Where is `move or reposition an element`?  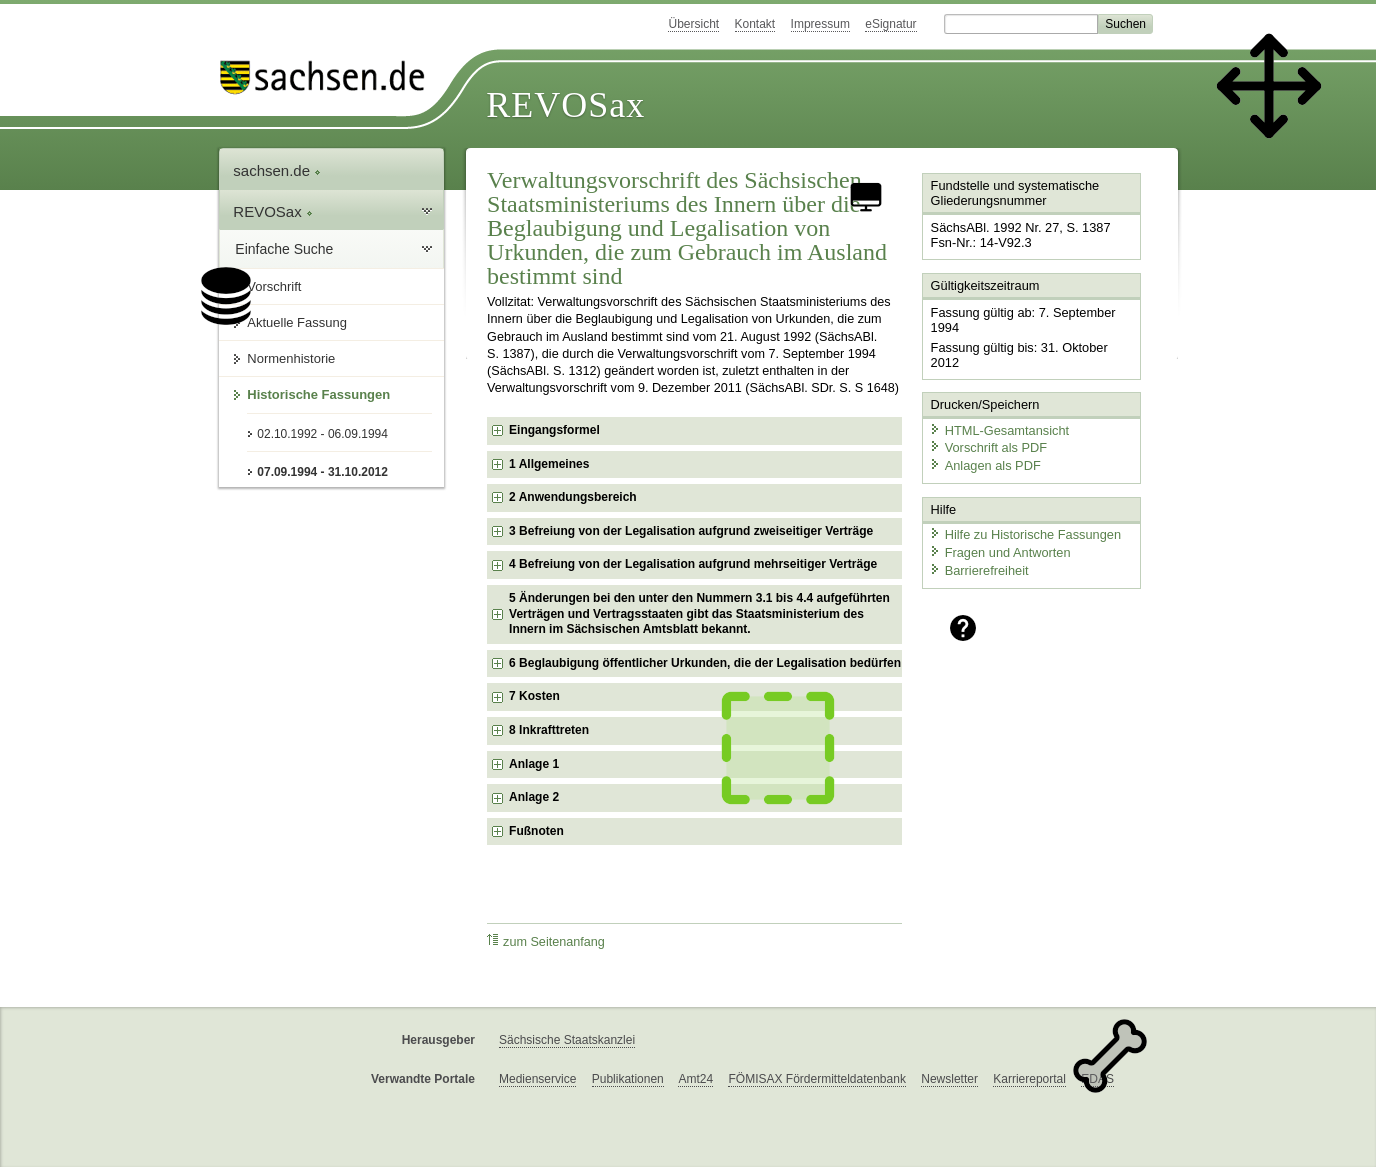 move or reposition an element is located at coordinates (1269, 86).